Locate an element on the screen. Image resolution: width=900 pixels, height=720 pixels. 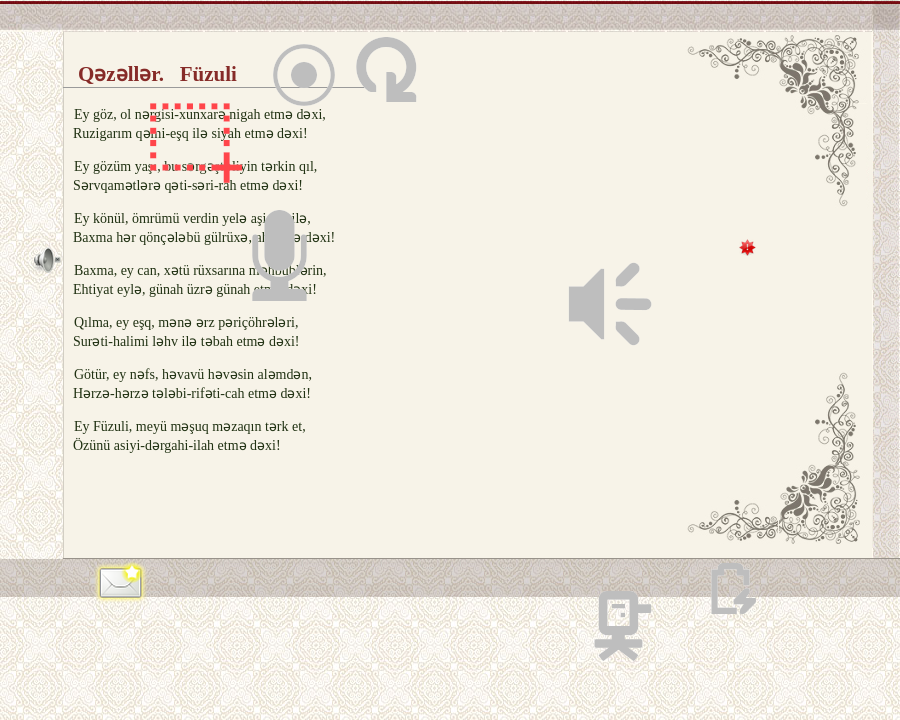
screen rotation is enabled is located at coordinates (386, 72).